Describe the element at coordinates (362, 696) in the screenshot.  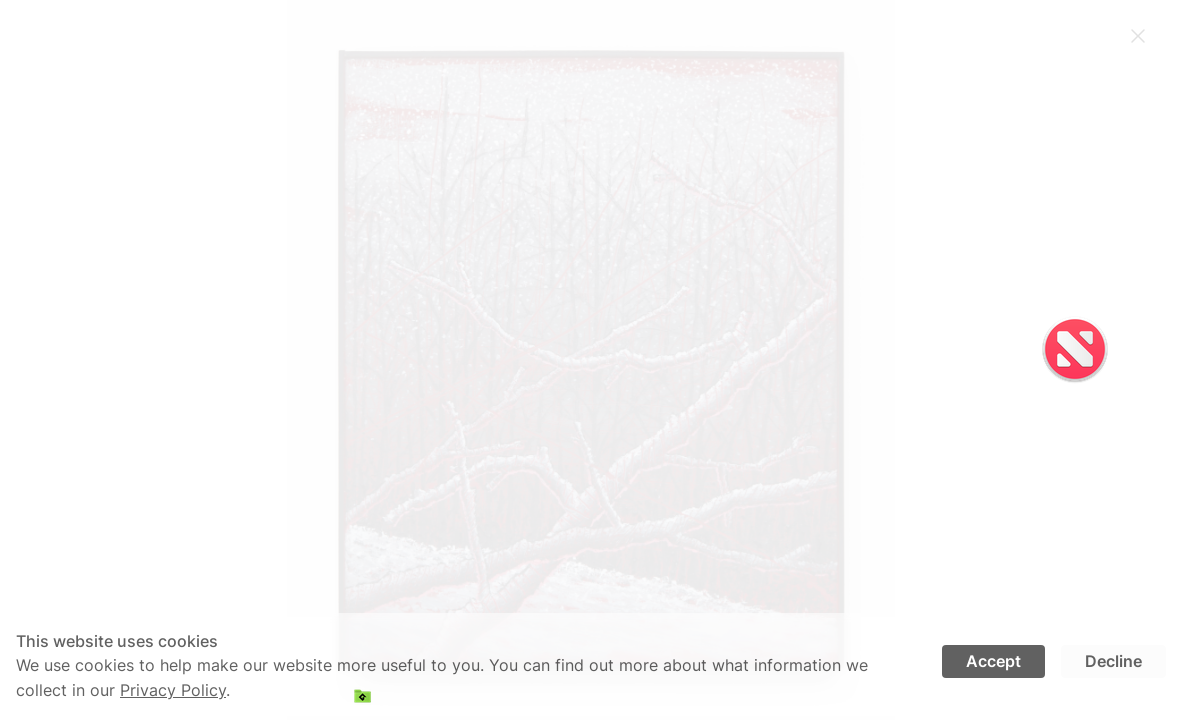
I see `open game maker studio project folder` at that location.